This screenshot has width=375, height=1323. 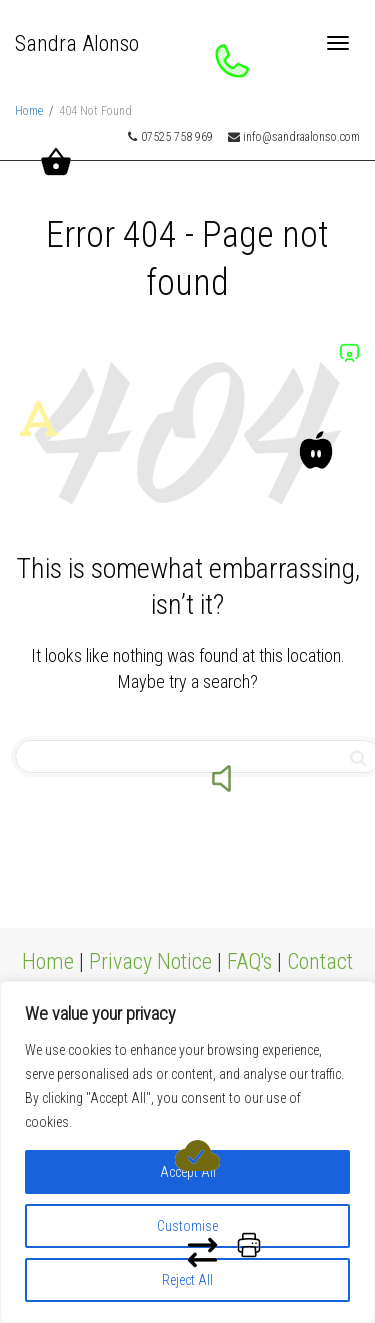 I want to click on mute audio or sound, so click(x=221, y=778).